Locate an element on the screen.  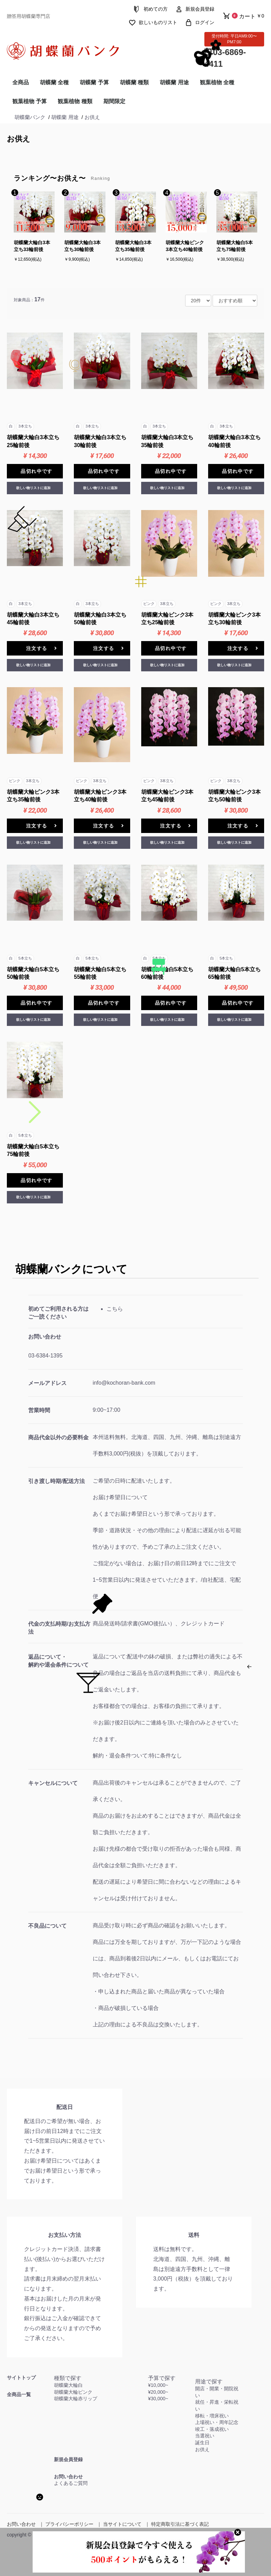
pin this item to keep it visible is located at coordinates (102, 1604).